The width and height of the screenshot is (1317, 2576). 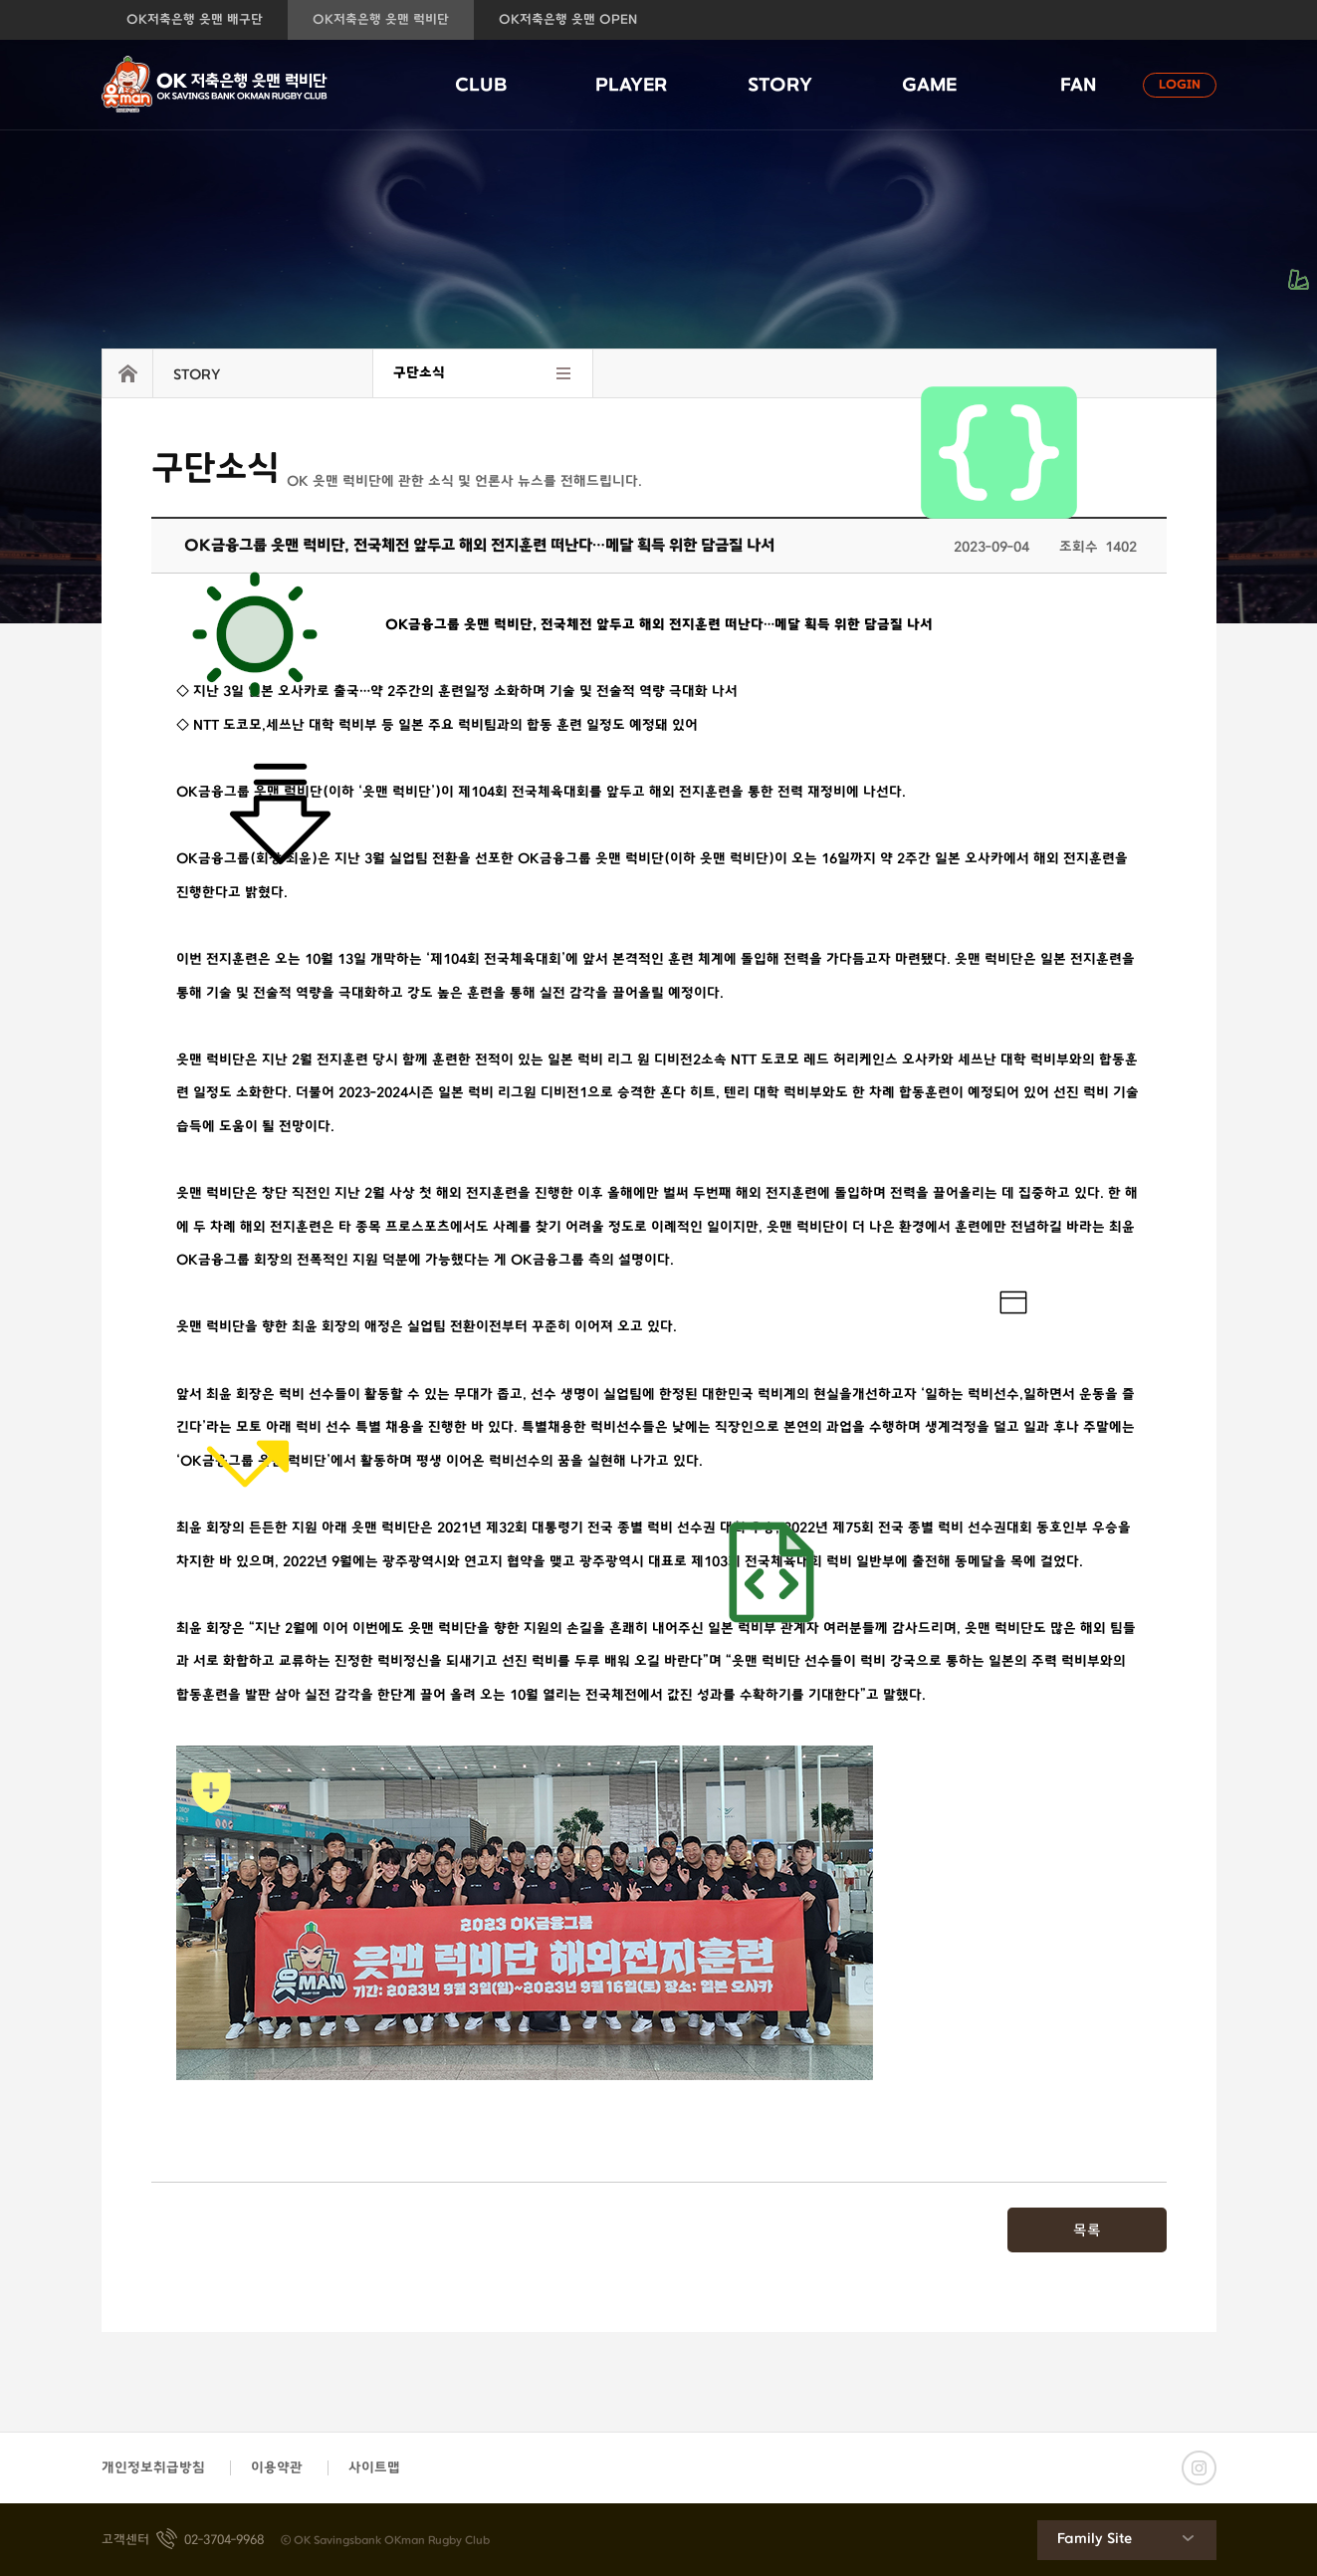 What do you see at coordinates (1013, 1302) in the screenshot?
I see `open web browser` at bounding box center [1013, 1302].